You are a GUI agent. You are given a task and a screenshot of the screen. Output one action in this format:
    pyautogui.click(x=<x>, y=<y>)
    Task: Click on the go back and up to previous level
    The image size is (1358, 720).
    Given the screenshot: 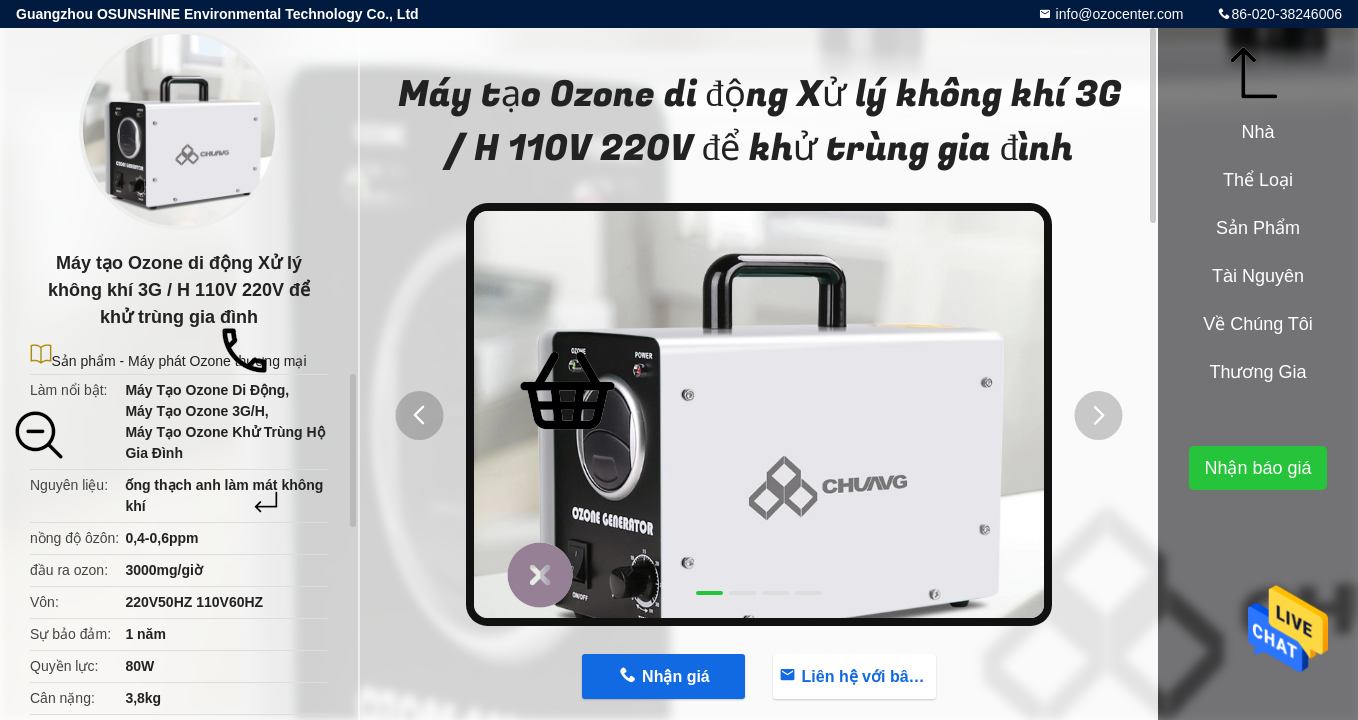 What is the action you would take?
    pyautogui.click(x=1254, y=73)
    